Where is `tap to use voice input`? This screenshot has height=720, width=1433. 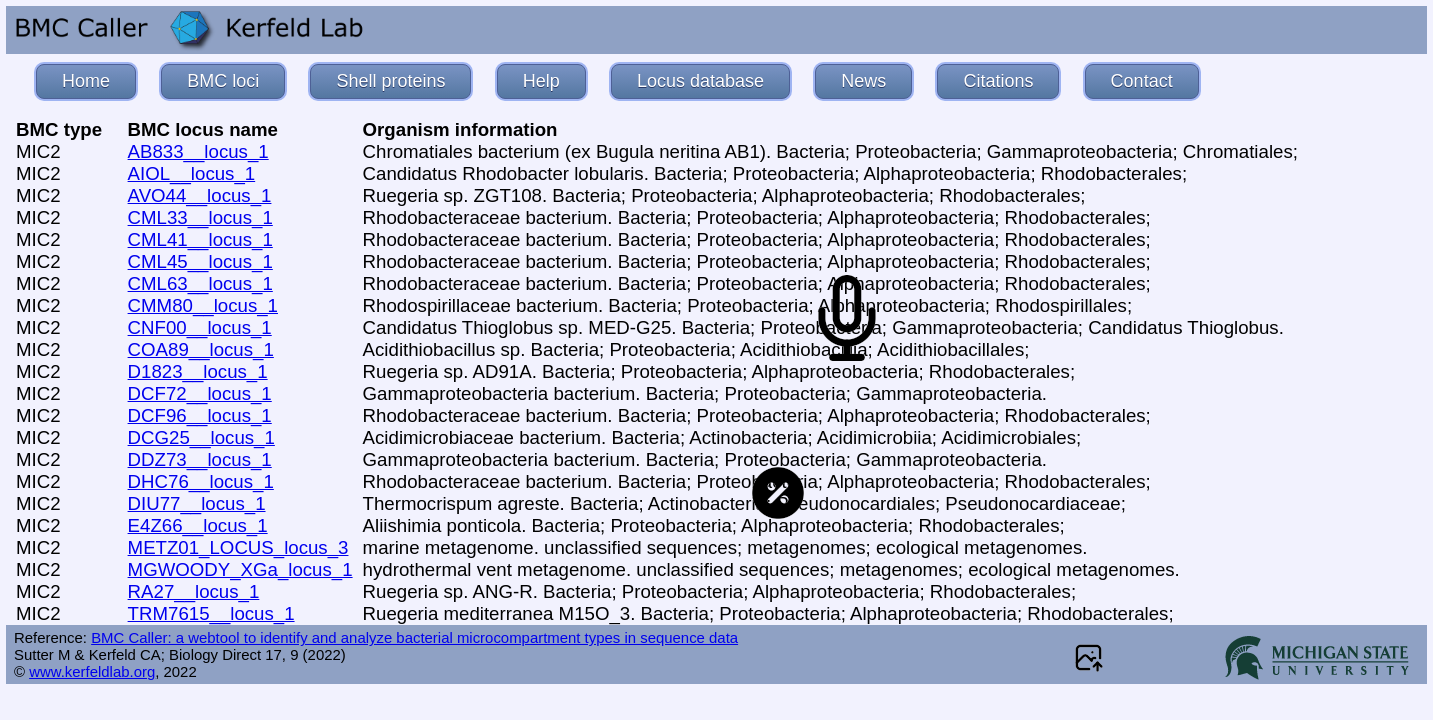
tap to use voice input is located at coordinates (847, 318).